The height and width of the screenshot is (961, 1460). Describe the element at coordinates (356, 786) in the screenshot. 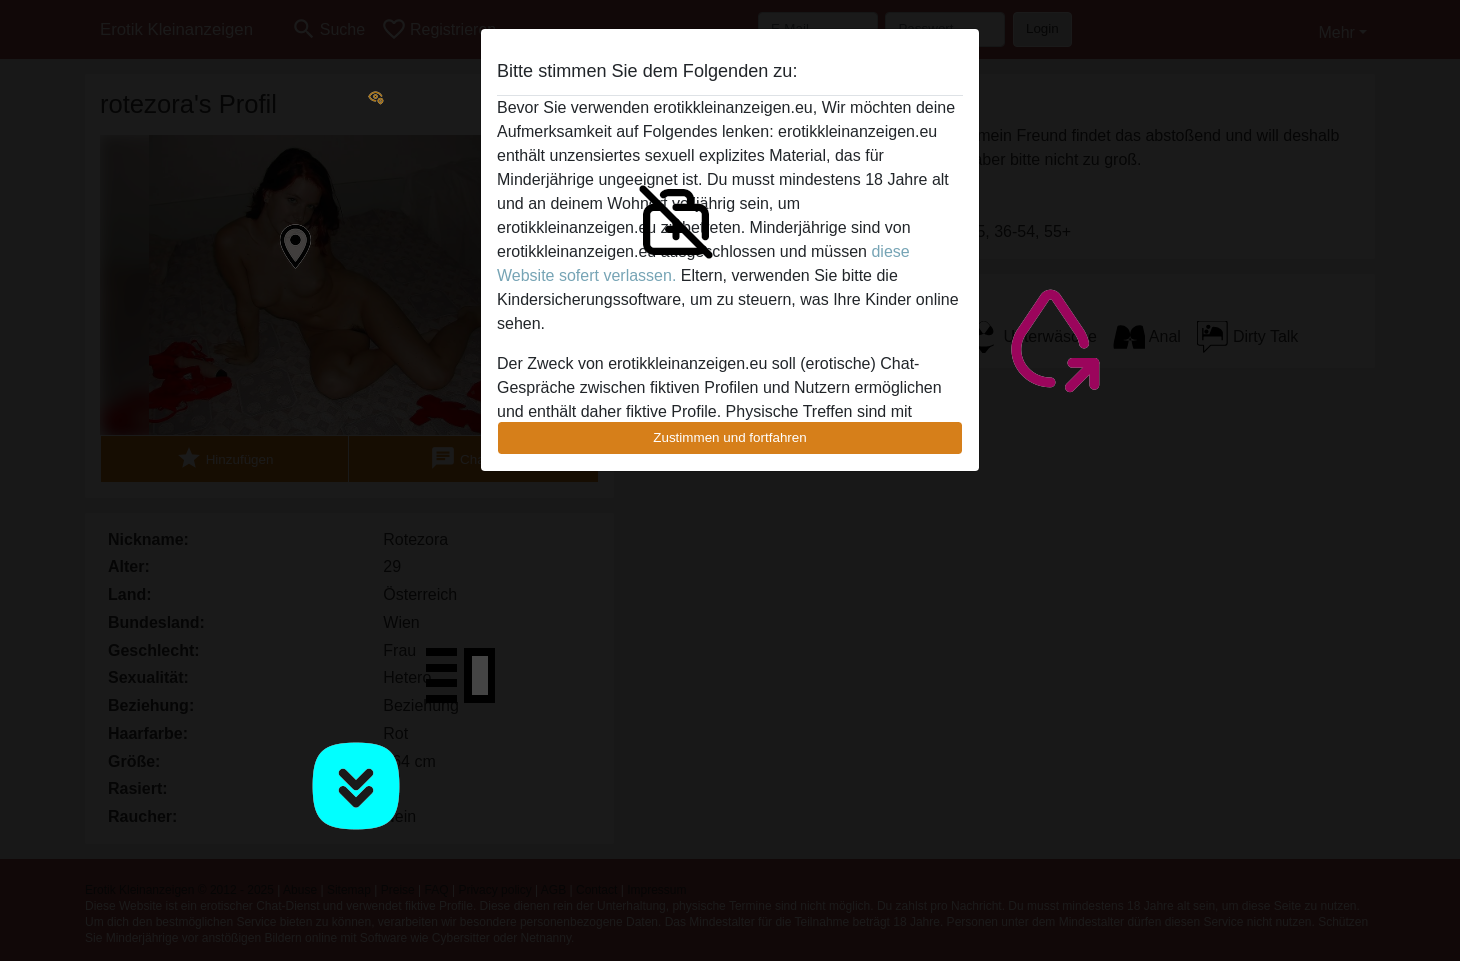

I see `expand content or show more options` at that location.